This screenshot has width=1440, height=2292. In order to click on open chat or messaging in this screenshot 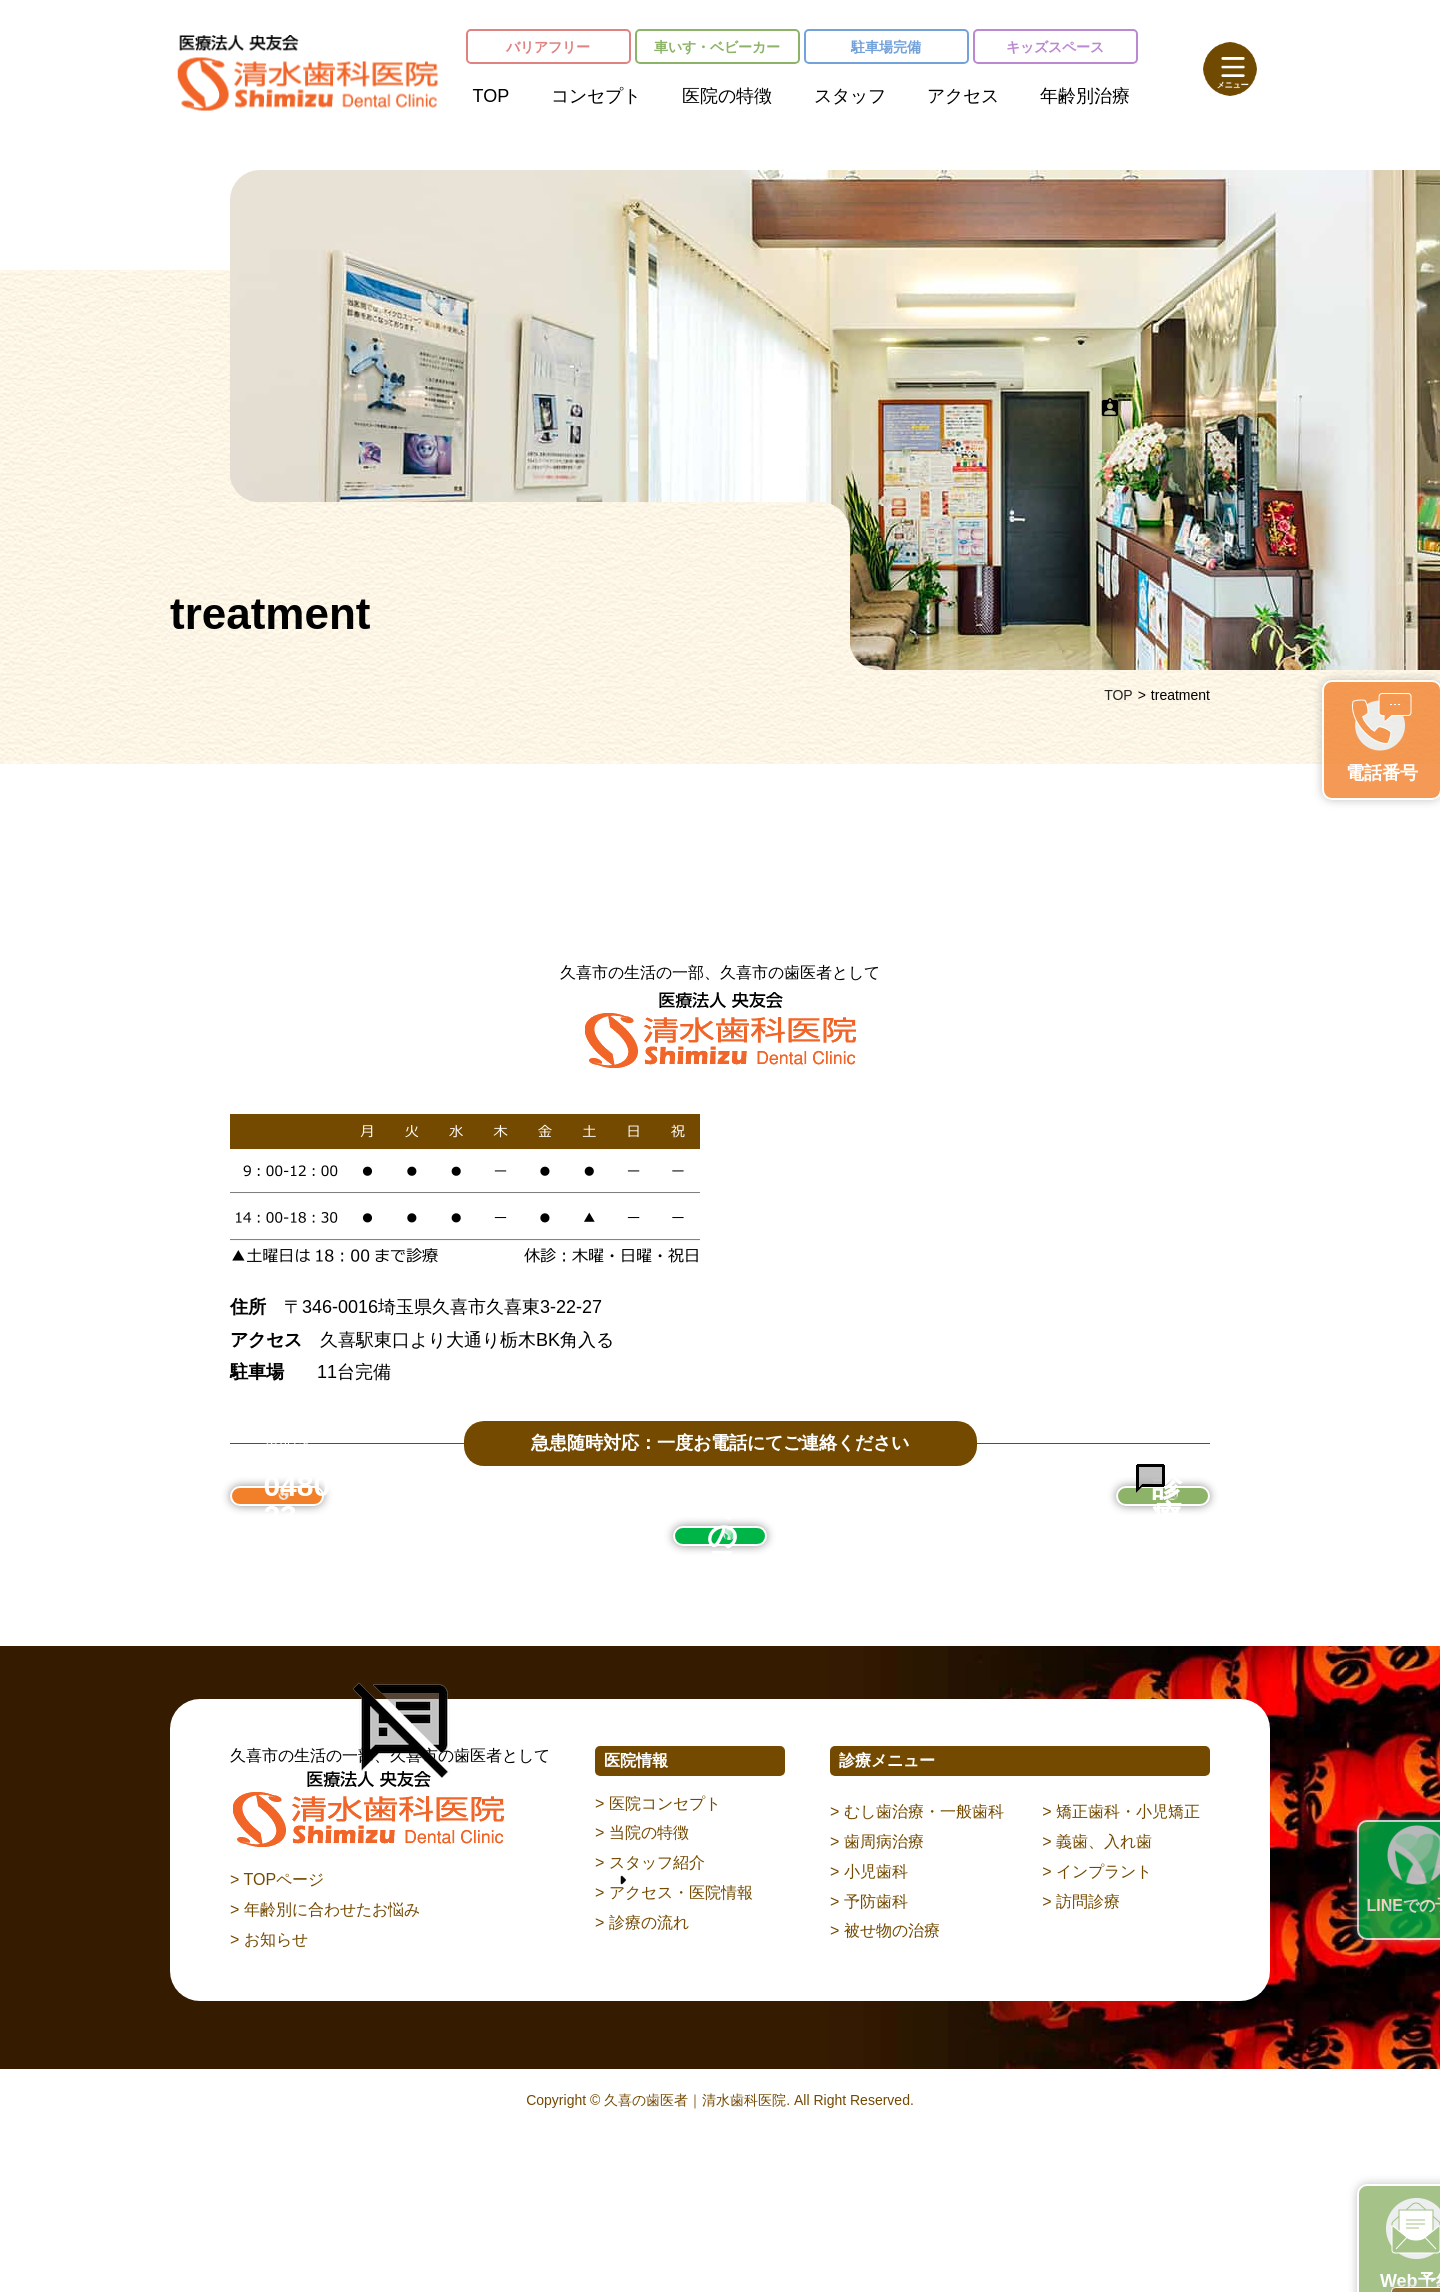, I will do `click(1150, 1478)`.